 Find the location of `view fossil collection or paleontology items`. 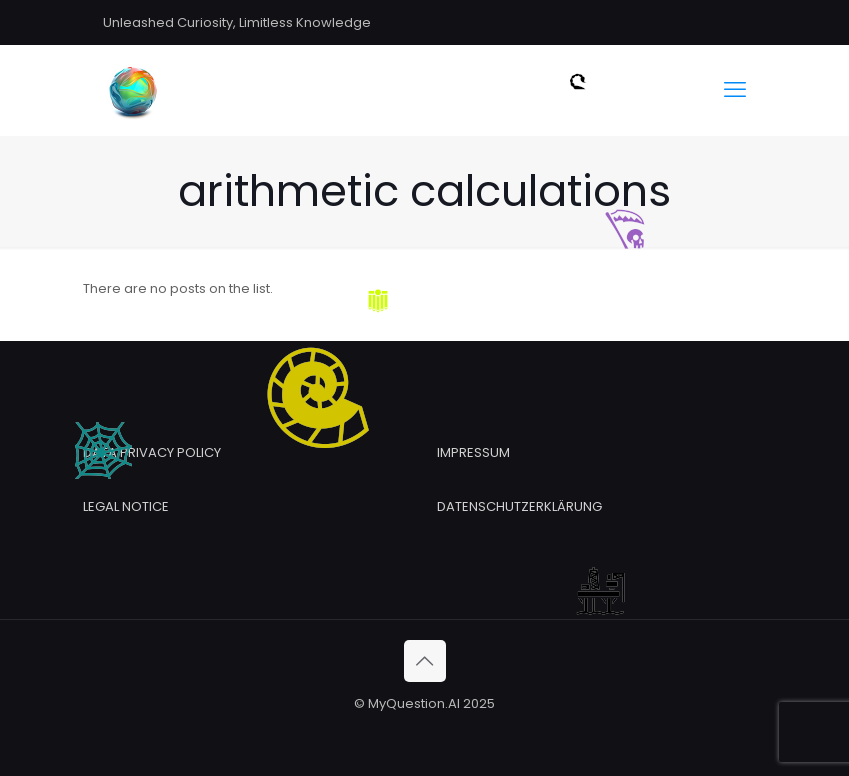

view fossil collection or paleontology items is located at coordinates (318, 398).